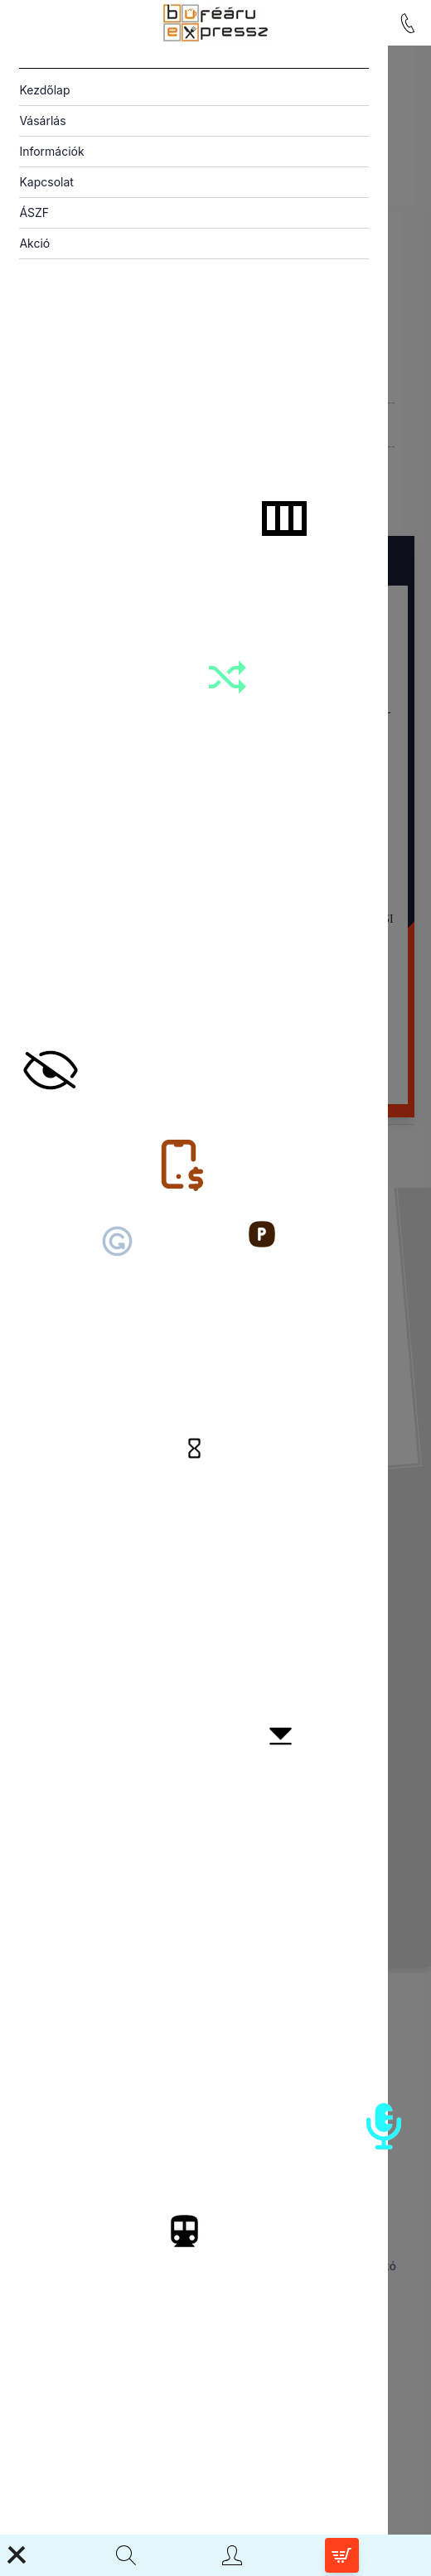  Describe the element at coordinates (262, 1234) in the screenshot. I see `indicates parking availability or location` at that location.